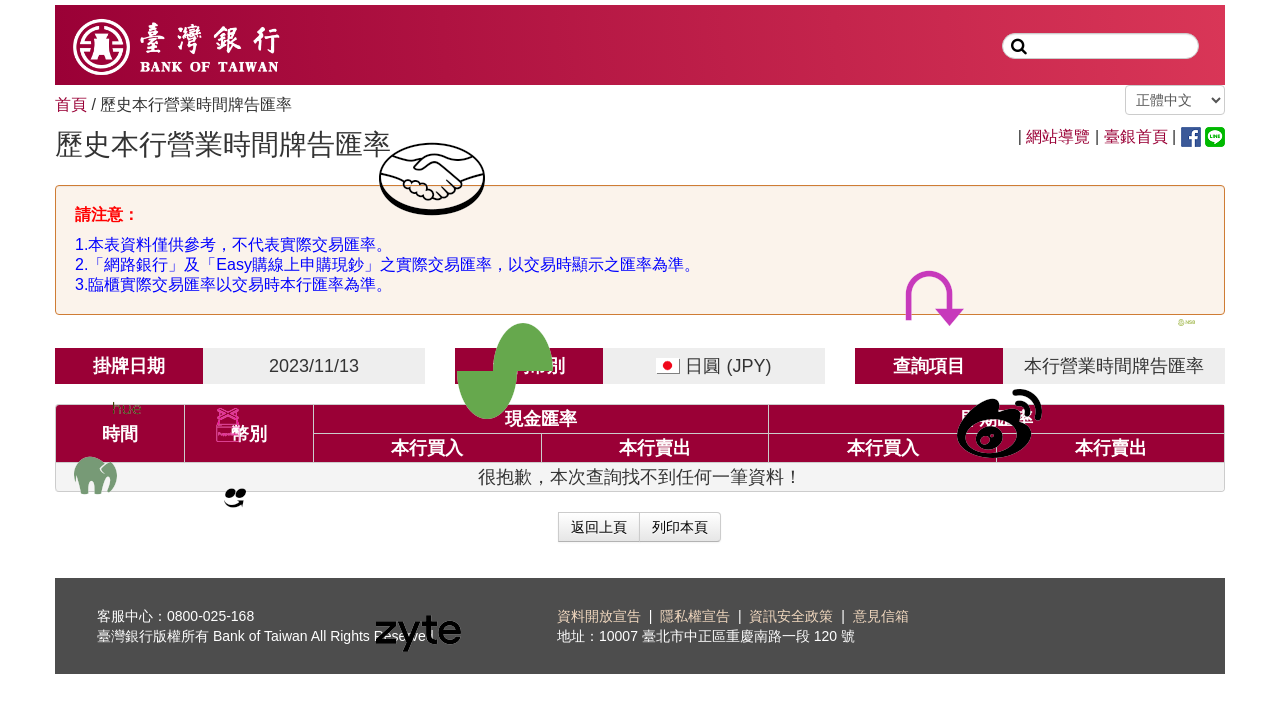 The height and width of the screenshot is (720, 1280). What do you see at coordinates (505, 371) in the screenshot?
I see `open the suno ai music app` at bounding box center [505, 371].